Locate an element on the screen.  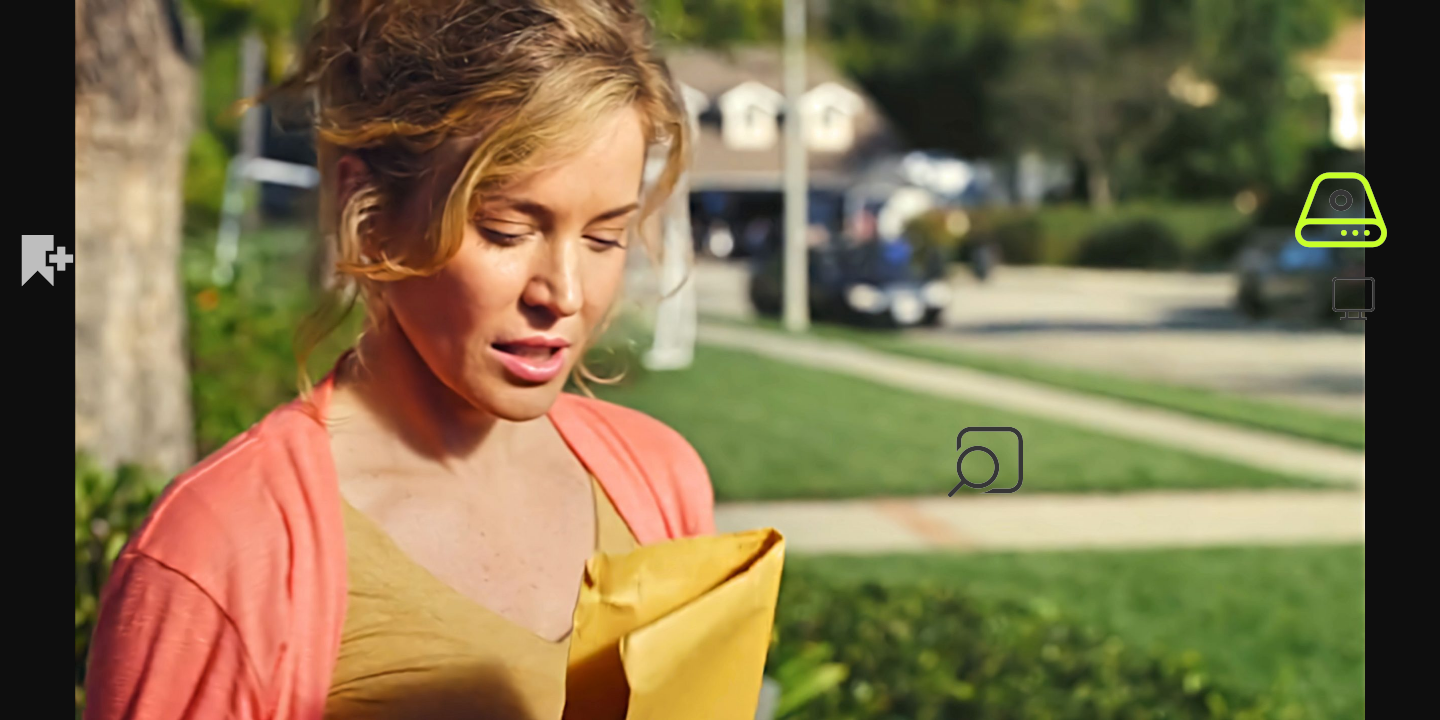
add a new bookmark is located at coordinates (45, 266).